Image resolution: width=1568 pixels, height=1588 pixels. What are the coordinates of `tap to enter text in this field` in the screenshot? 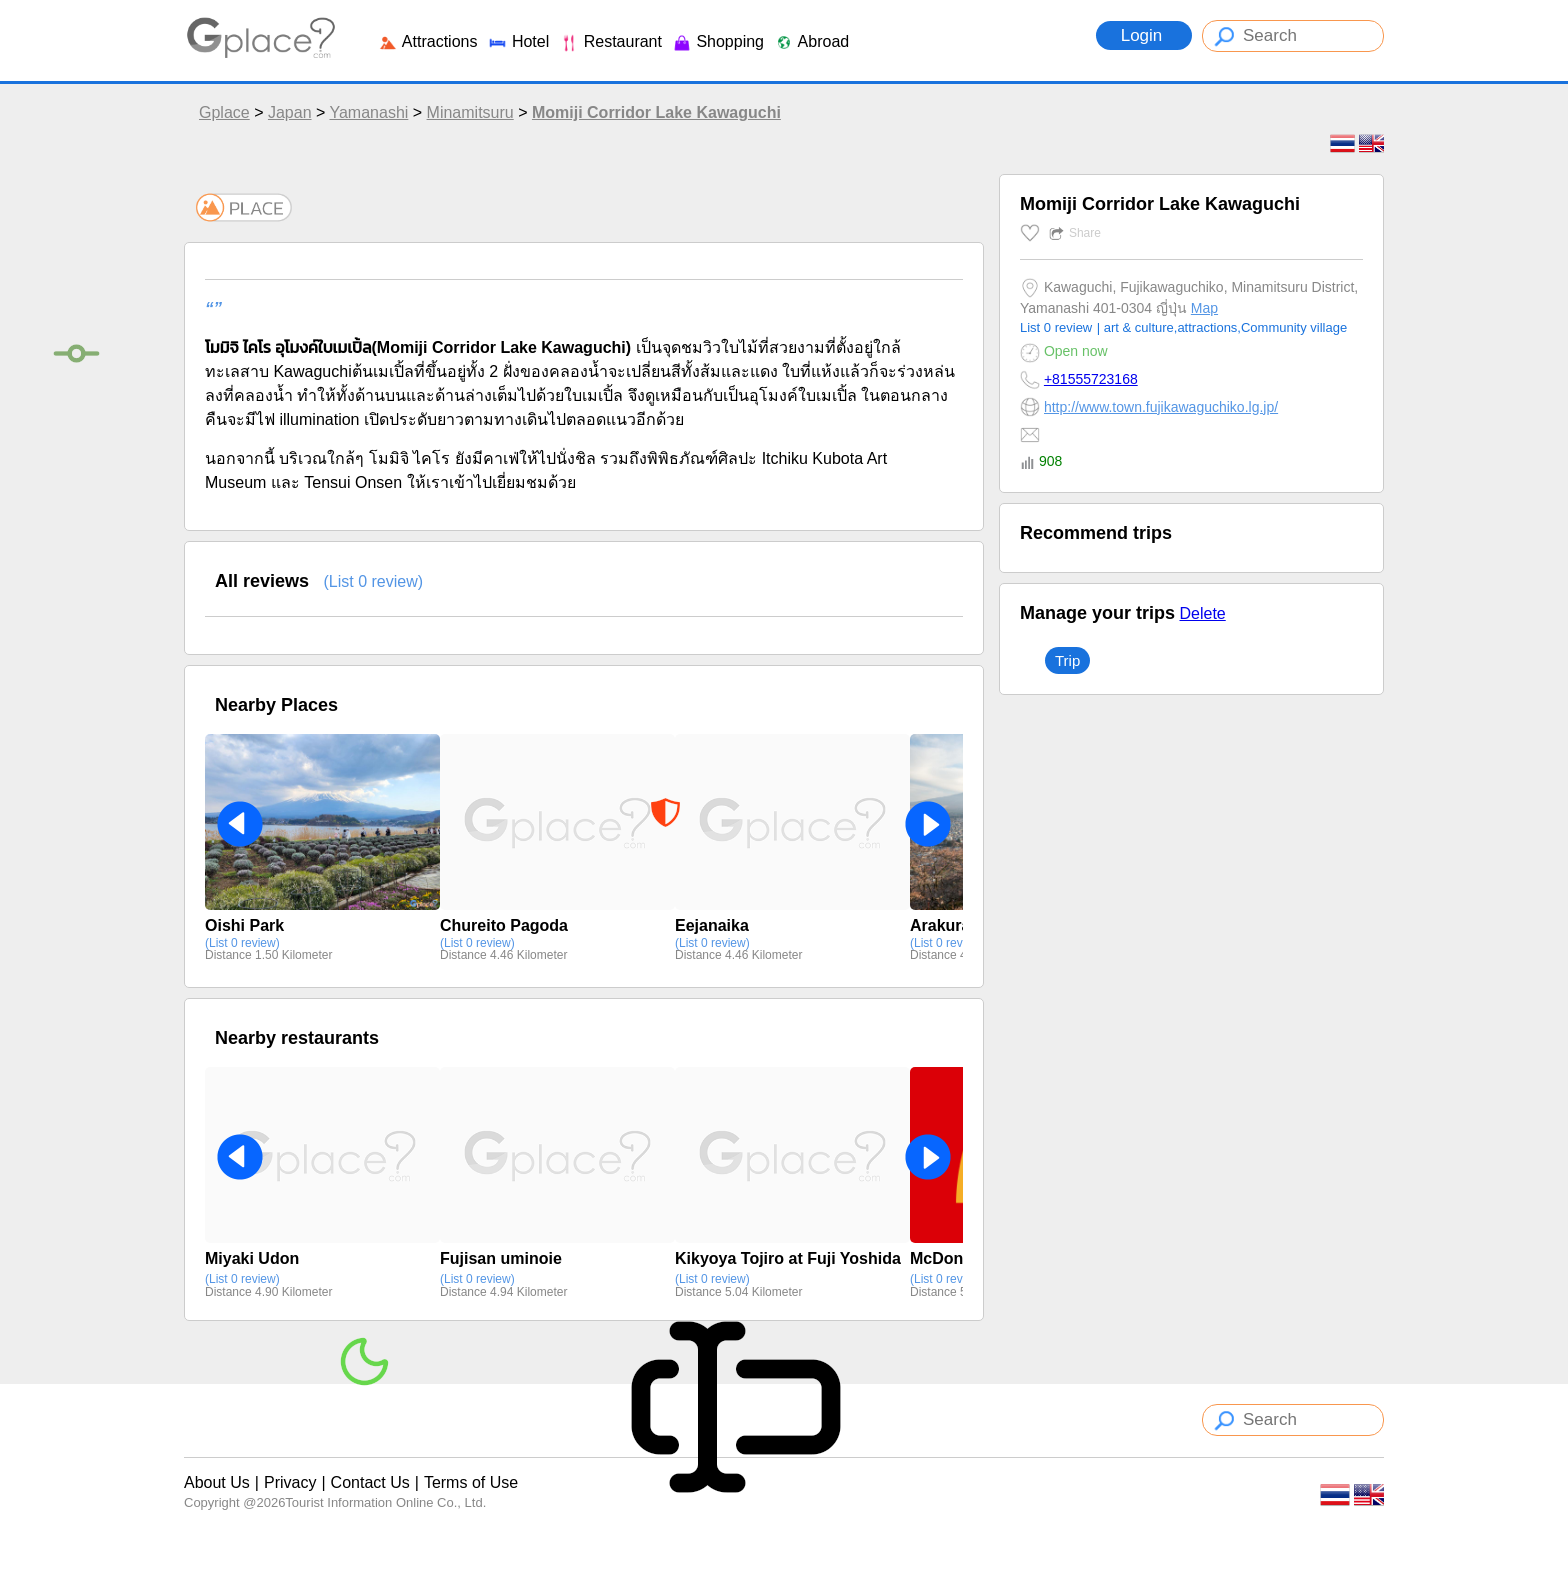 It's located at (736, 1407).